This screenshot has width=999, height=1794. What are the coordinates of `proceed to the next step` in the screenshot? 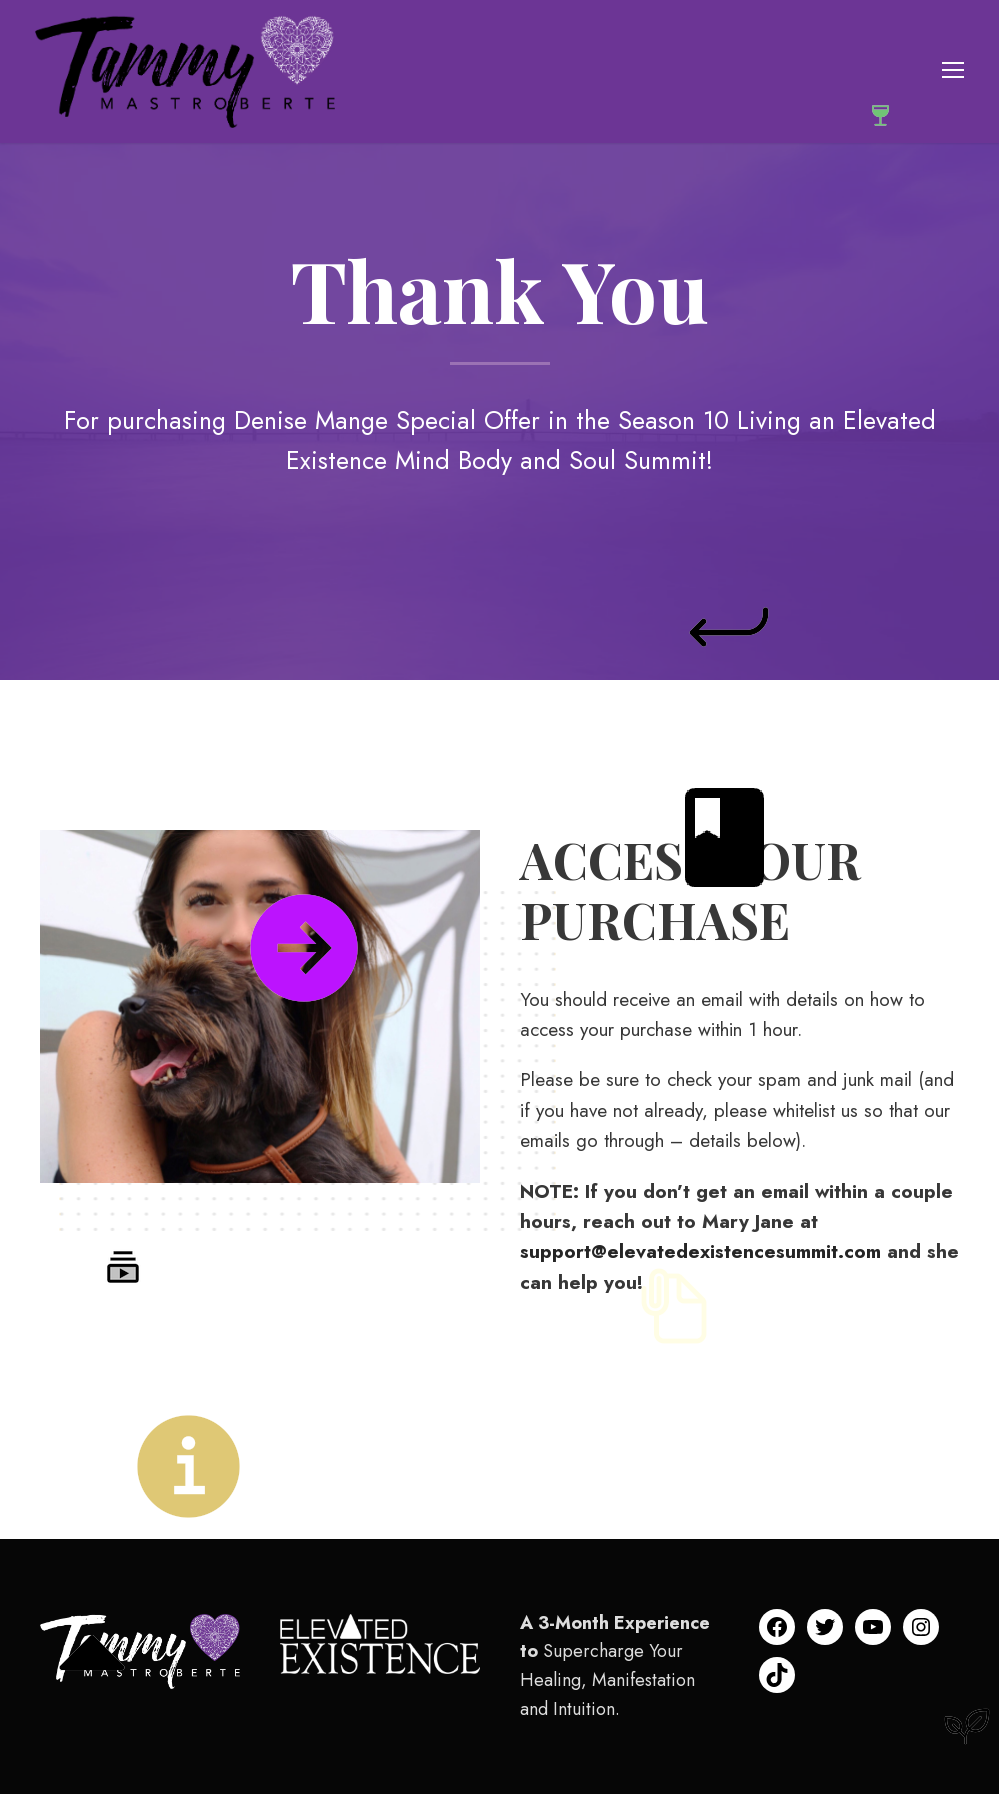 It's located at (304, 948).